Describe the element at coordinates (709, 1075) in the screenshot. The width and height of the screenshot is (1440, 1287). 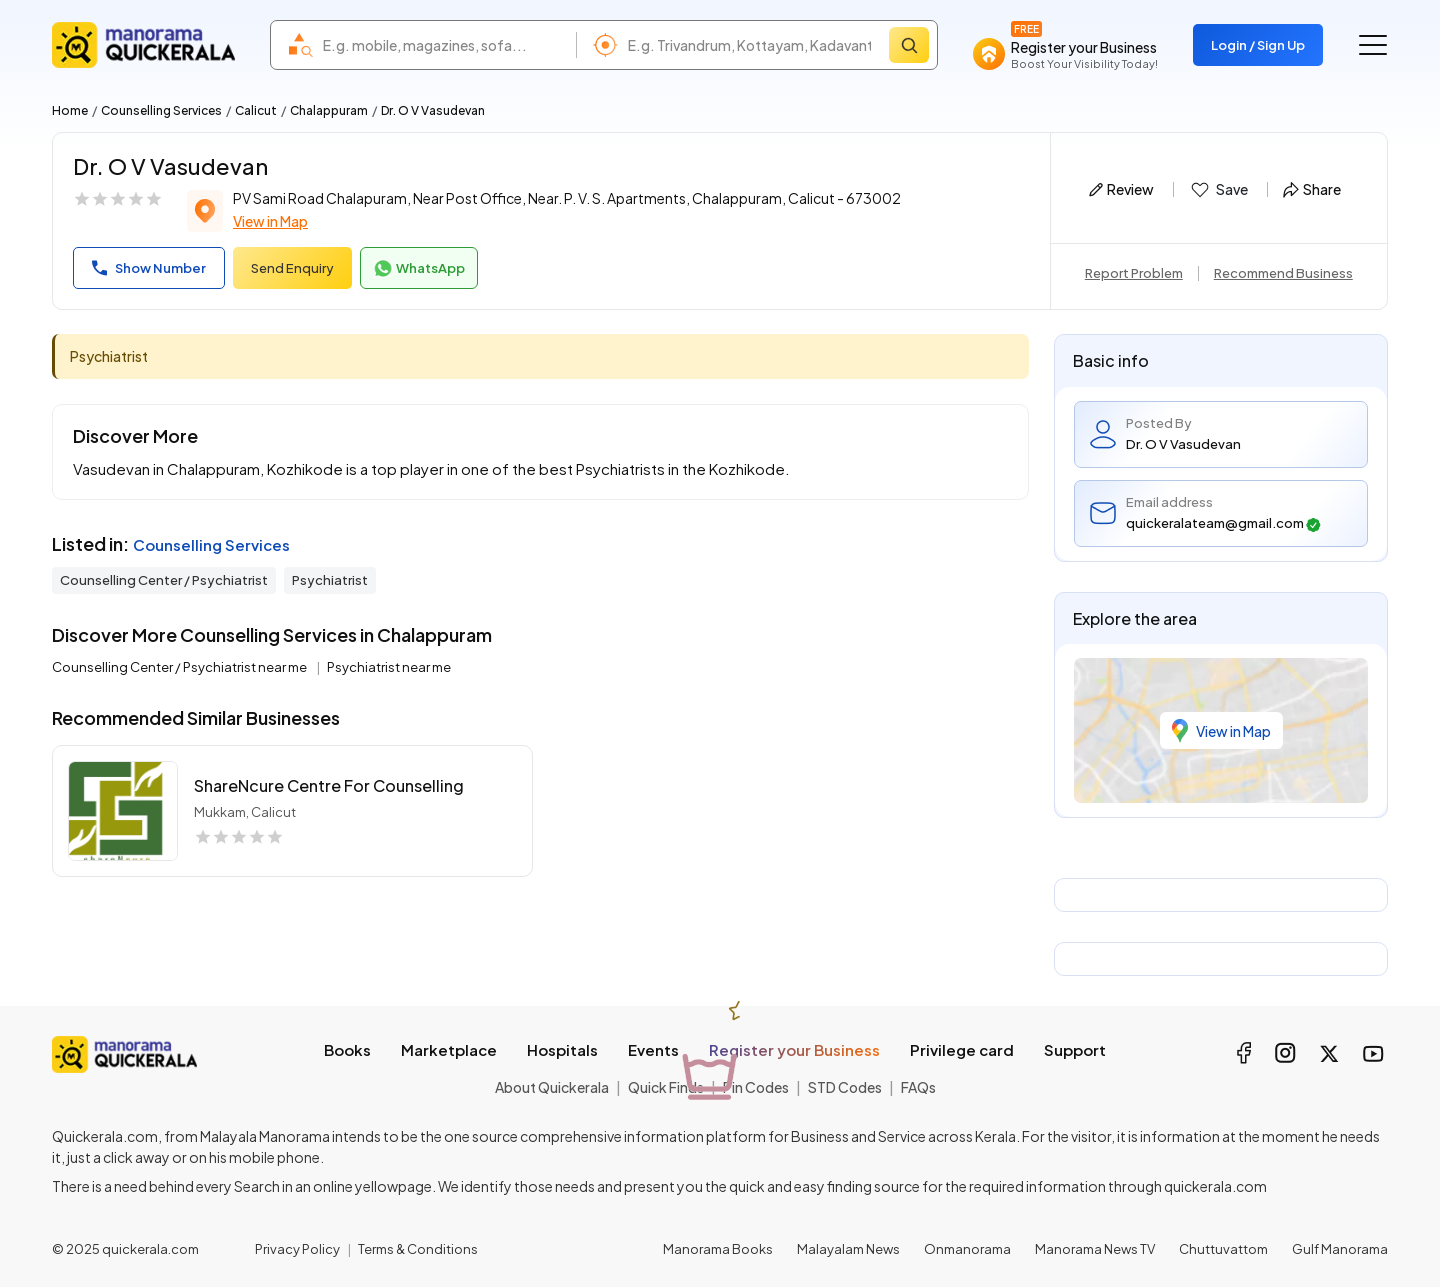
I see `indicates machine washable with gentle press cycle` at that location.